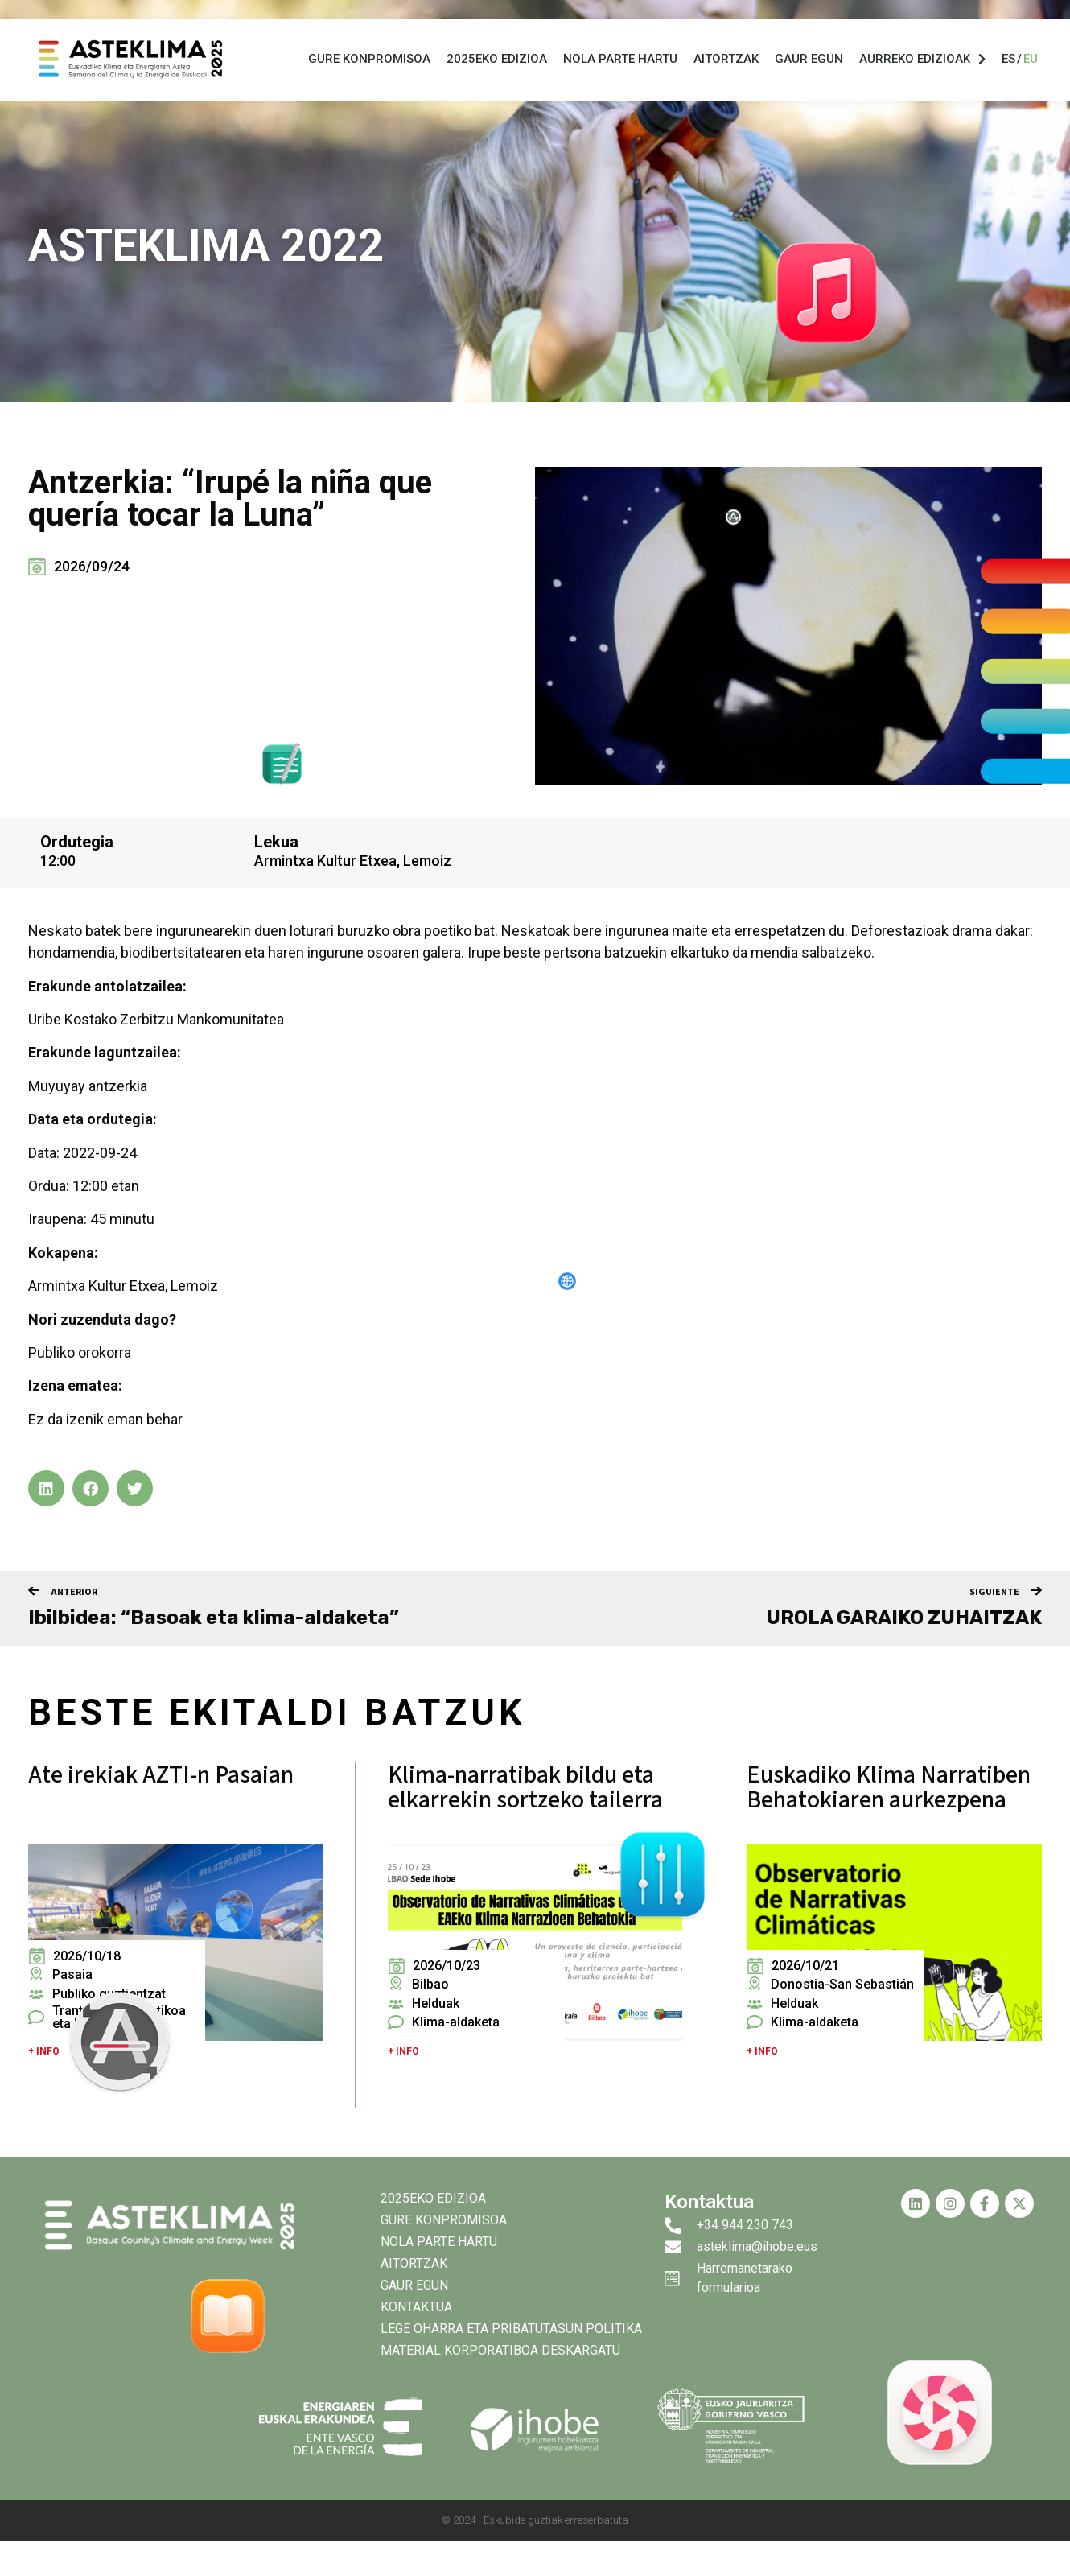 The image size is (1070, 2576). Describe the element at coordinates (120, 2042) in the screenshot. I see `check for available software updates` at that location.